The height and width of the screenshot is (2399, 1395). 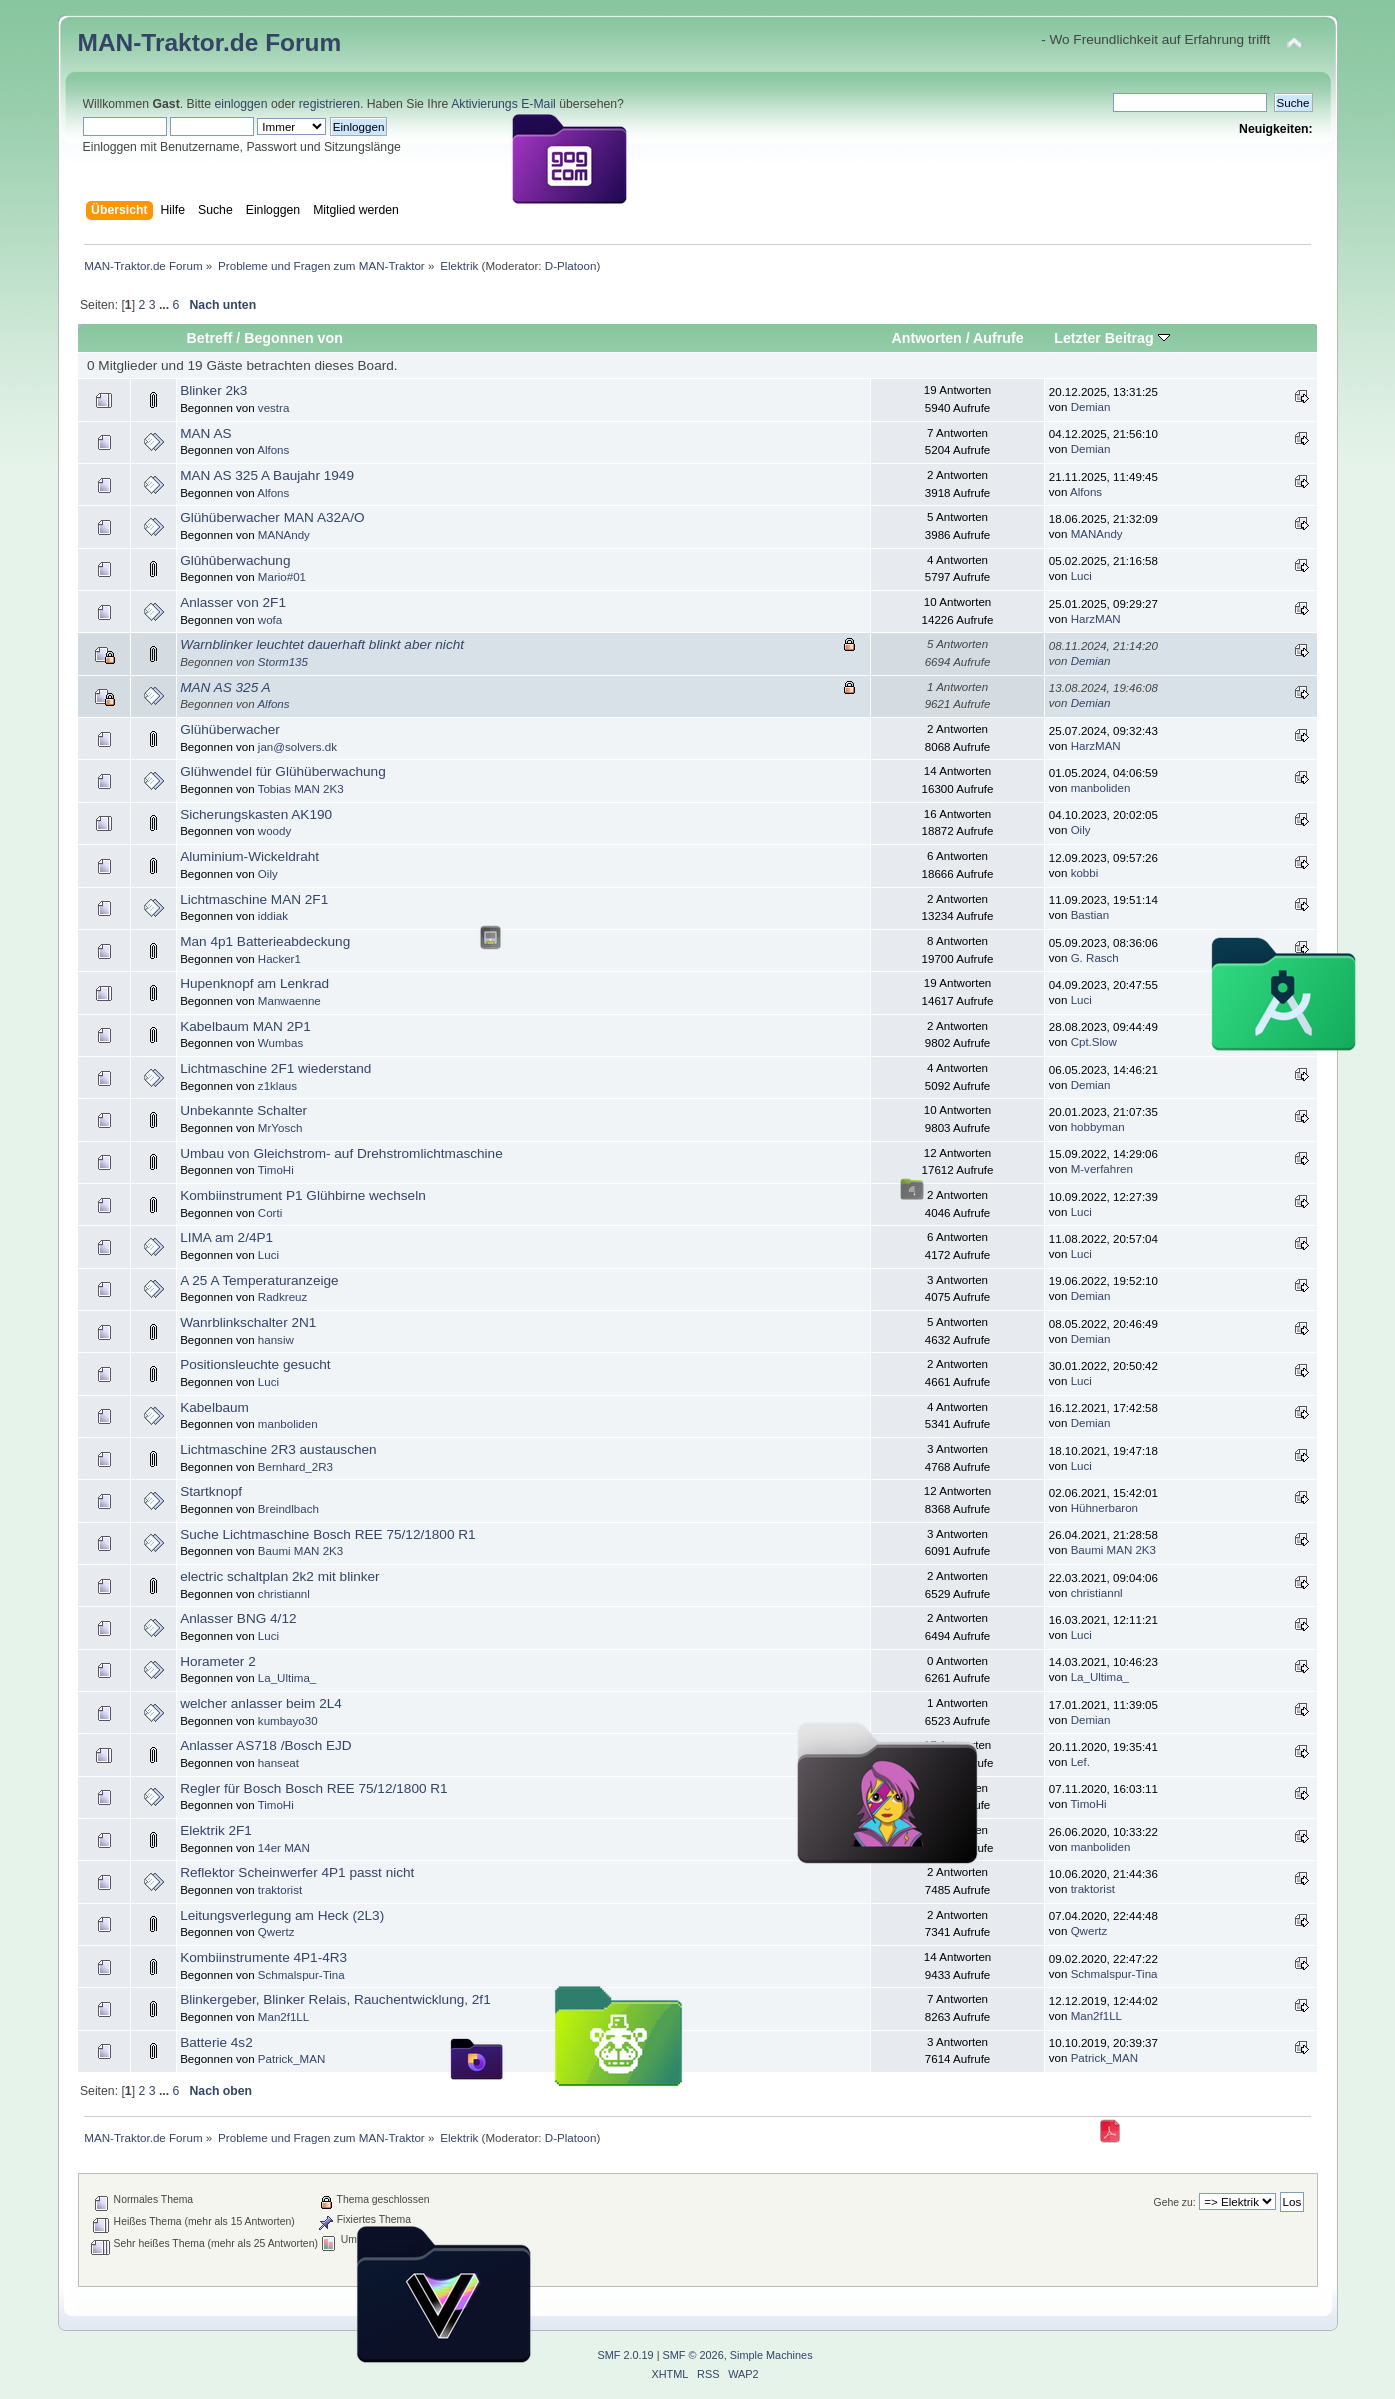 What do you see at coordinates (886, 1797) in the screenshot?
I see `folder containing emoji or emoticon files` at bounding box center [886, 1797].